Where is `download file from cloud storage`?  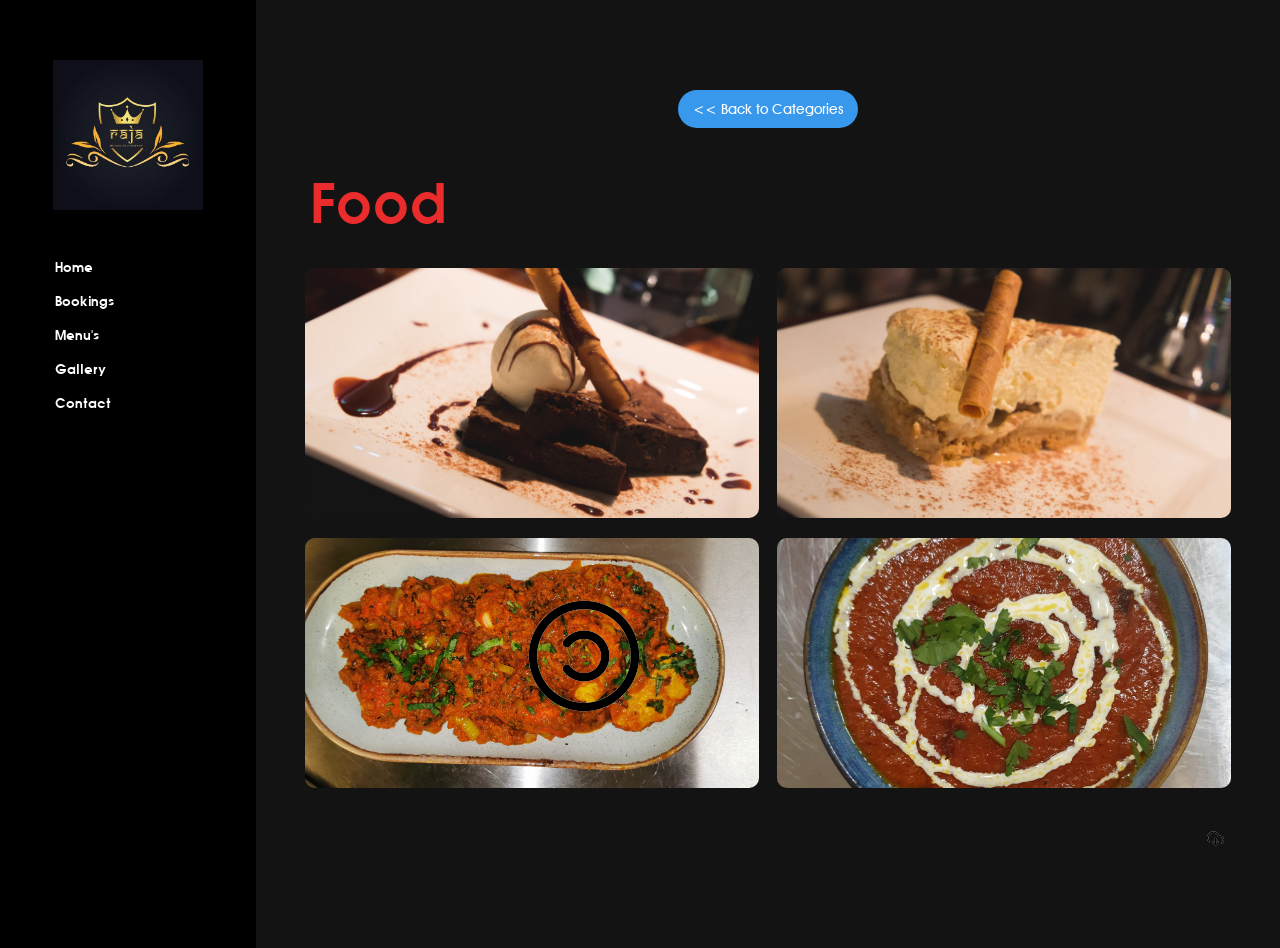 download file from cloud storage is located at coordinates (1215, 838).